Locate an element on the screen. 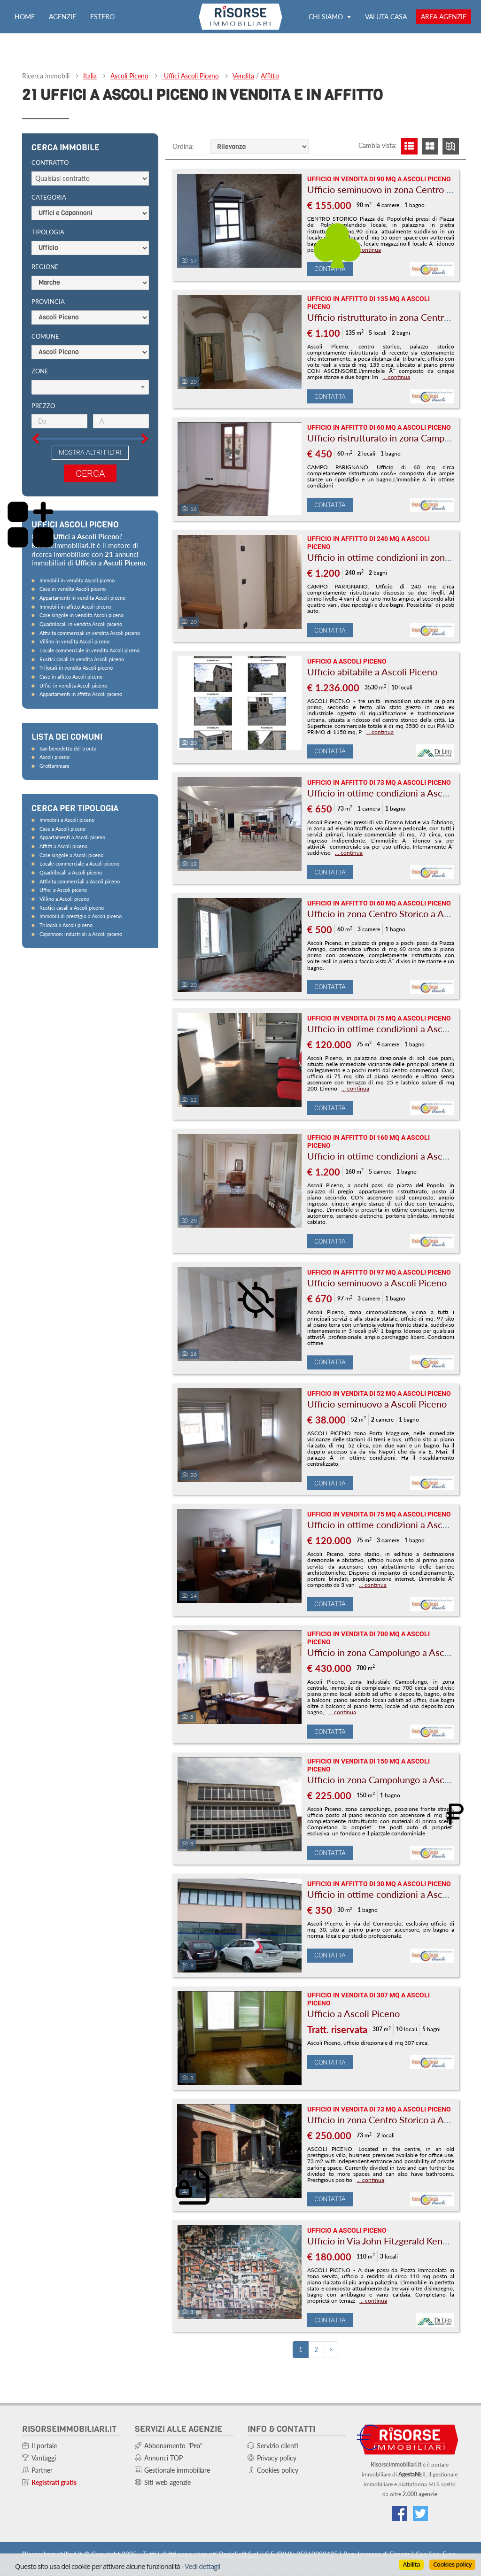  access app drawer or menu is located at coordinates (31, 525).